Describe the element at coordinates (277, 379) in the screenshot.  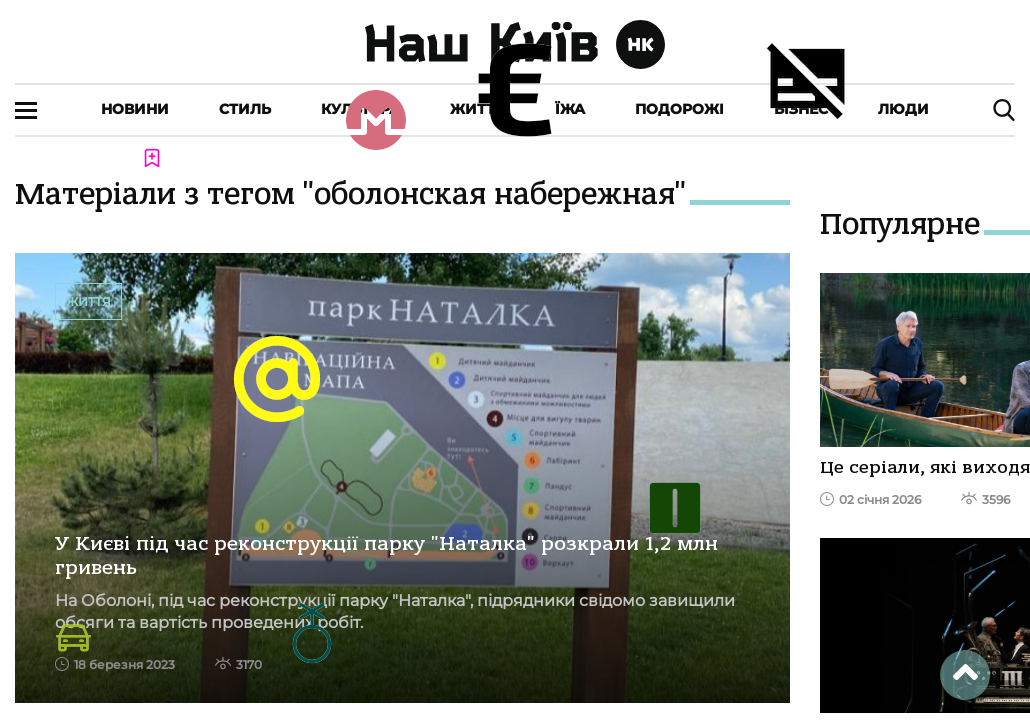
I see `enter an email address` at that location.